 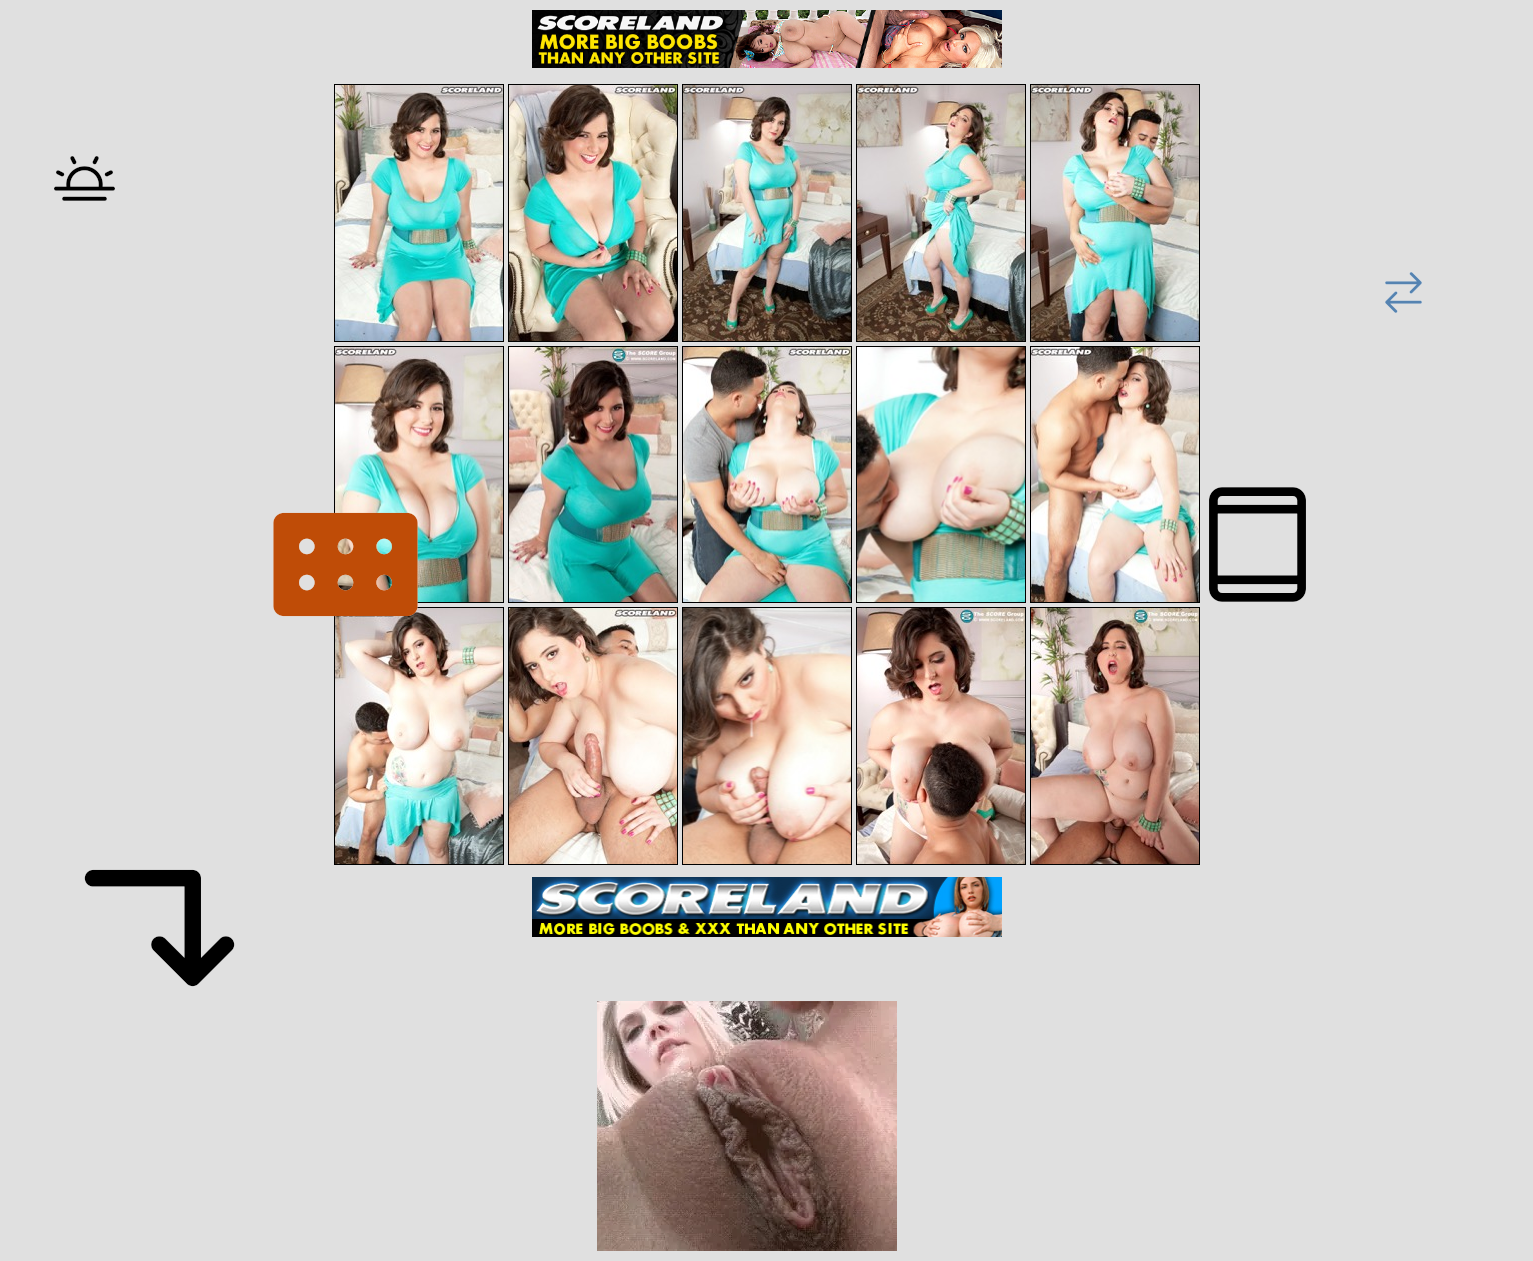 I want to click on switch between two views or modes, so click(x=1403, y=292).